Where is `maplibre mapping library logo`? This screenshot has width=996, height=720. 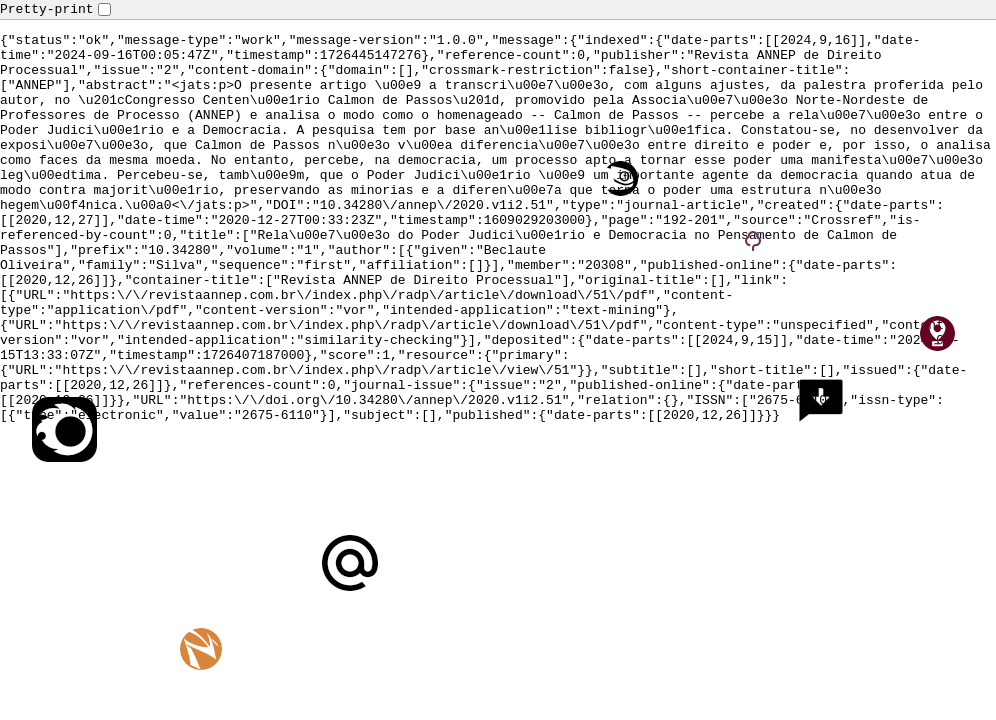 maplibre mapping library logo is located at coordinates (937, 333).